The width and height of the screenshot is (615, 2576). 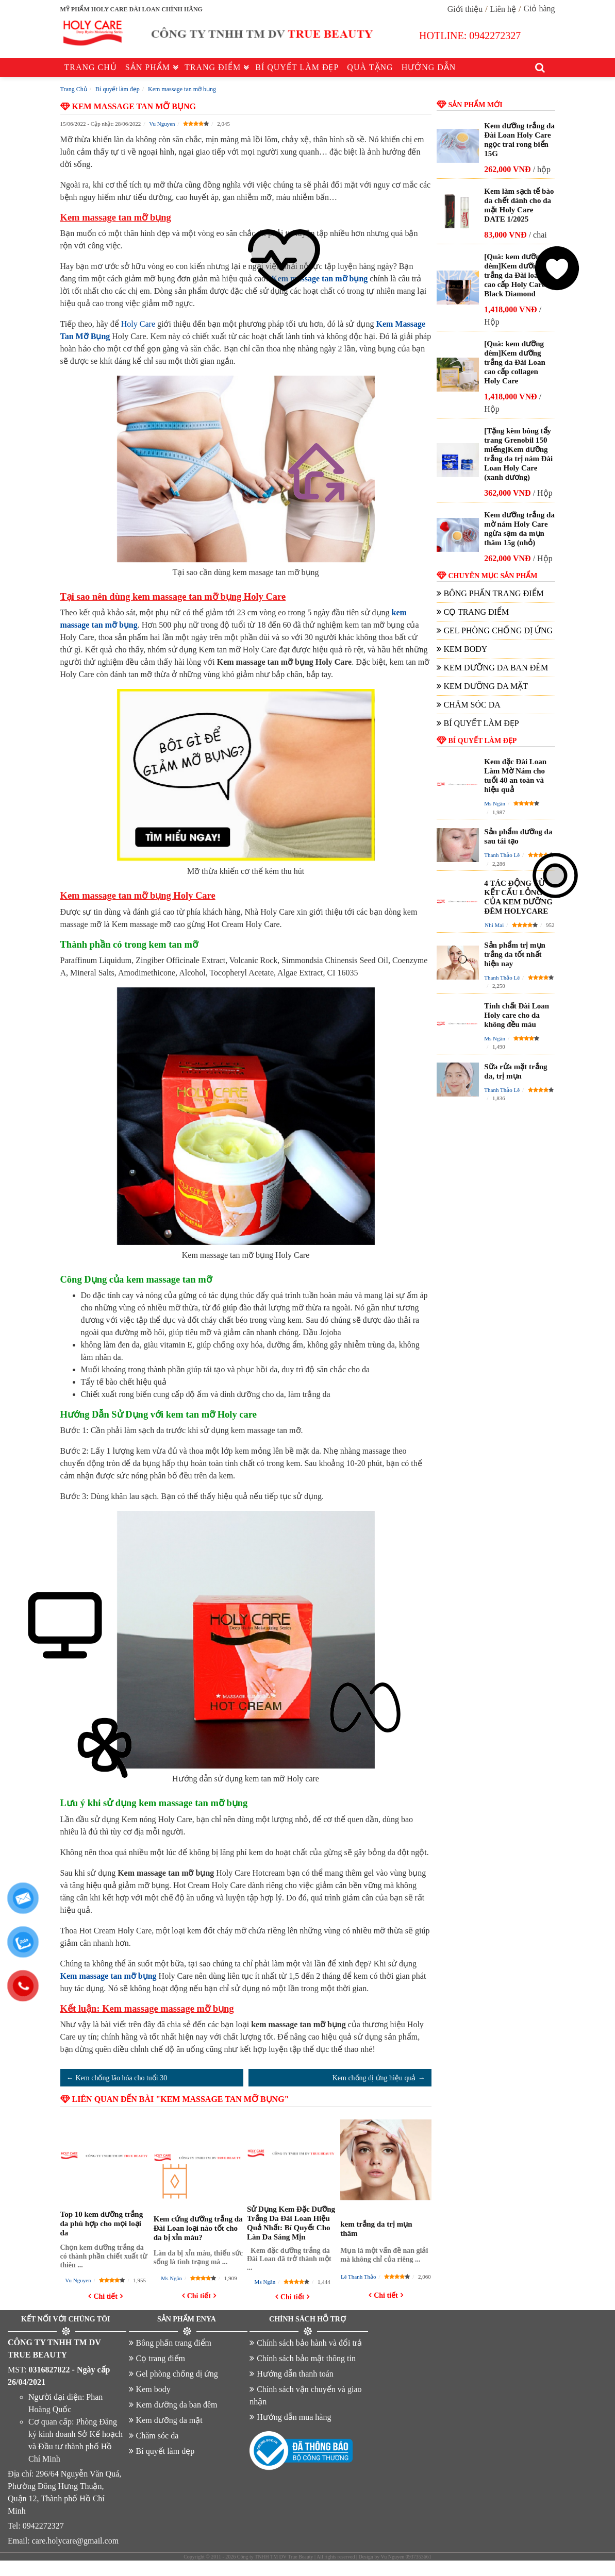 What do you see at coordinates (365, 1707) in the screenshot?
I see `meta company logo` at bounding box center [365, 1707].